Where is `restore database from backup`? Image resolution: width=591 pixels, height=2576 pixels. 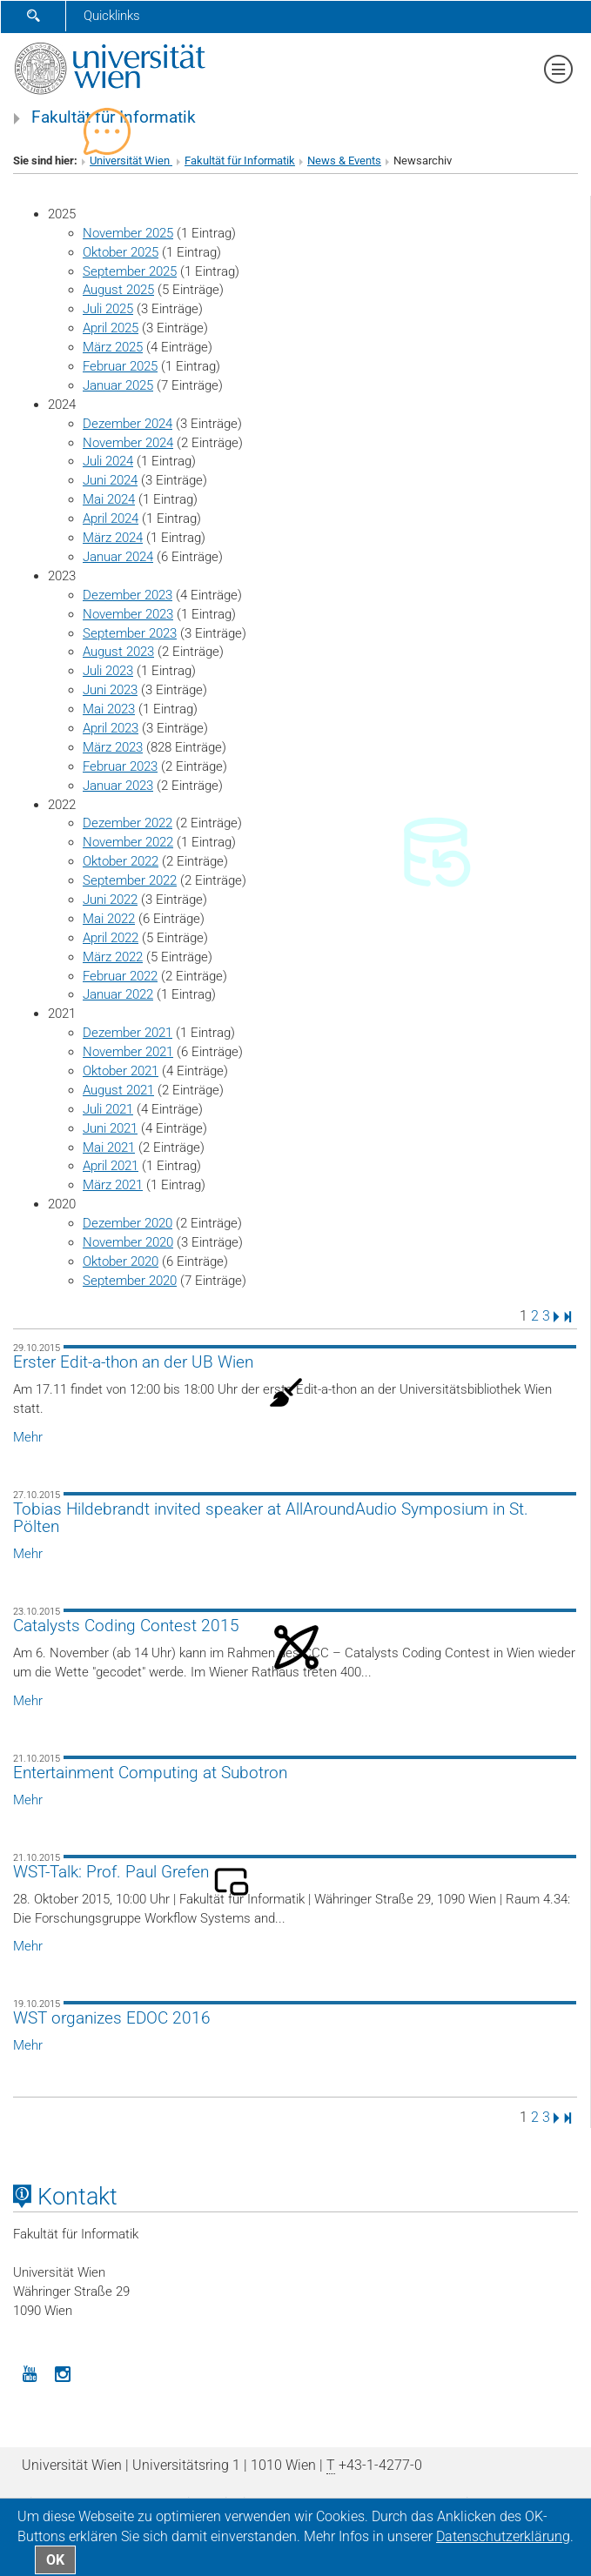 restore database from backup is located at coordinates (435, 852).